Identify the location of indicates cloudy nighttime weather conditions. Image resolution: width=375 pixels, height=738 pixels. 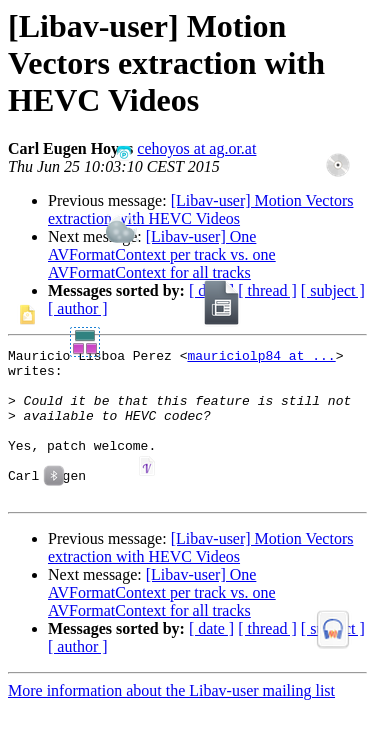
(122, 228).